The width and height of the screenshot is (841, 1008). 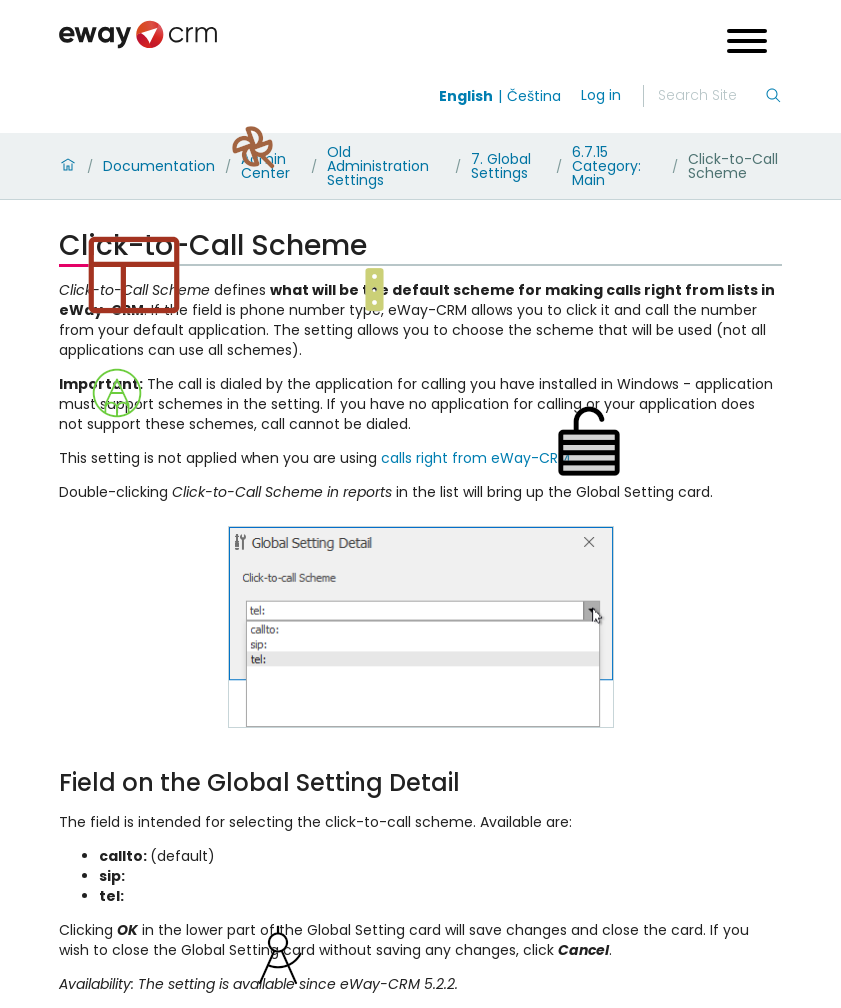 What do you see at coordinates (134, 275) in the screenshot?
I see `change page layout options` at bounding box center [134, 275].